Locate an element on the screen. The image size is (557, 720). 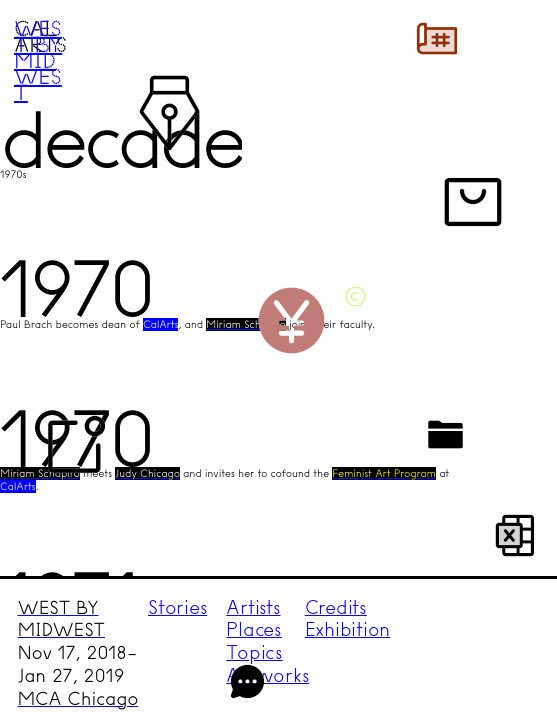
view or select Japanese yen currency is located at coordinates (291, 320).